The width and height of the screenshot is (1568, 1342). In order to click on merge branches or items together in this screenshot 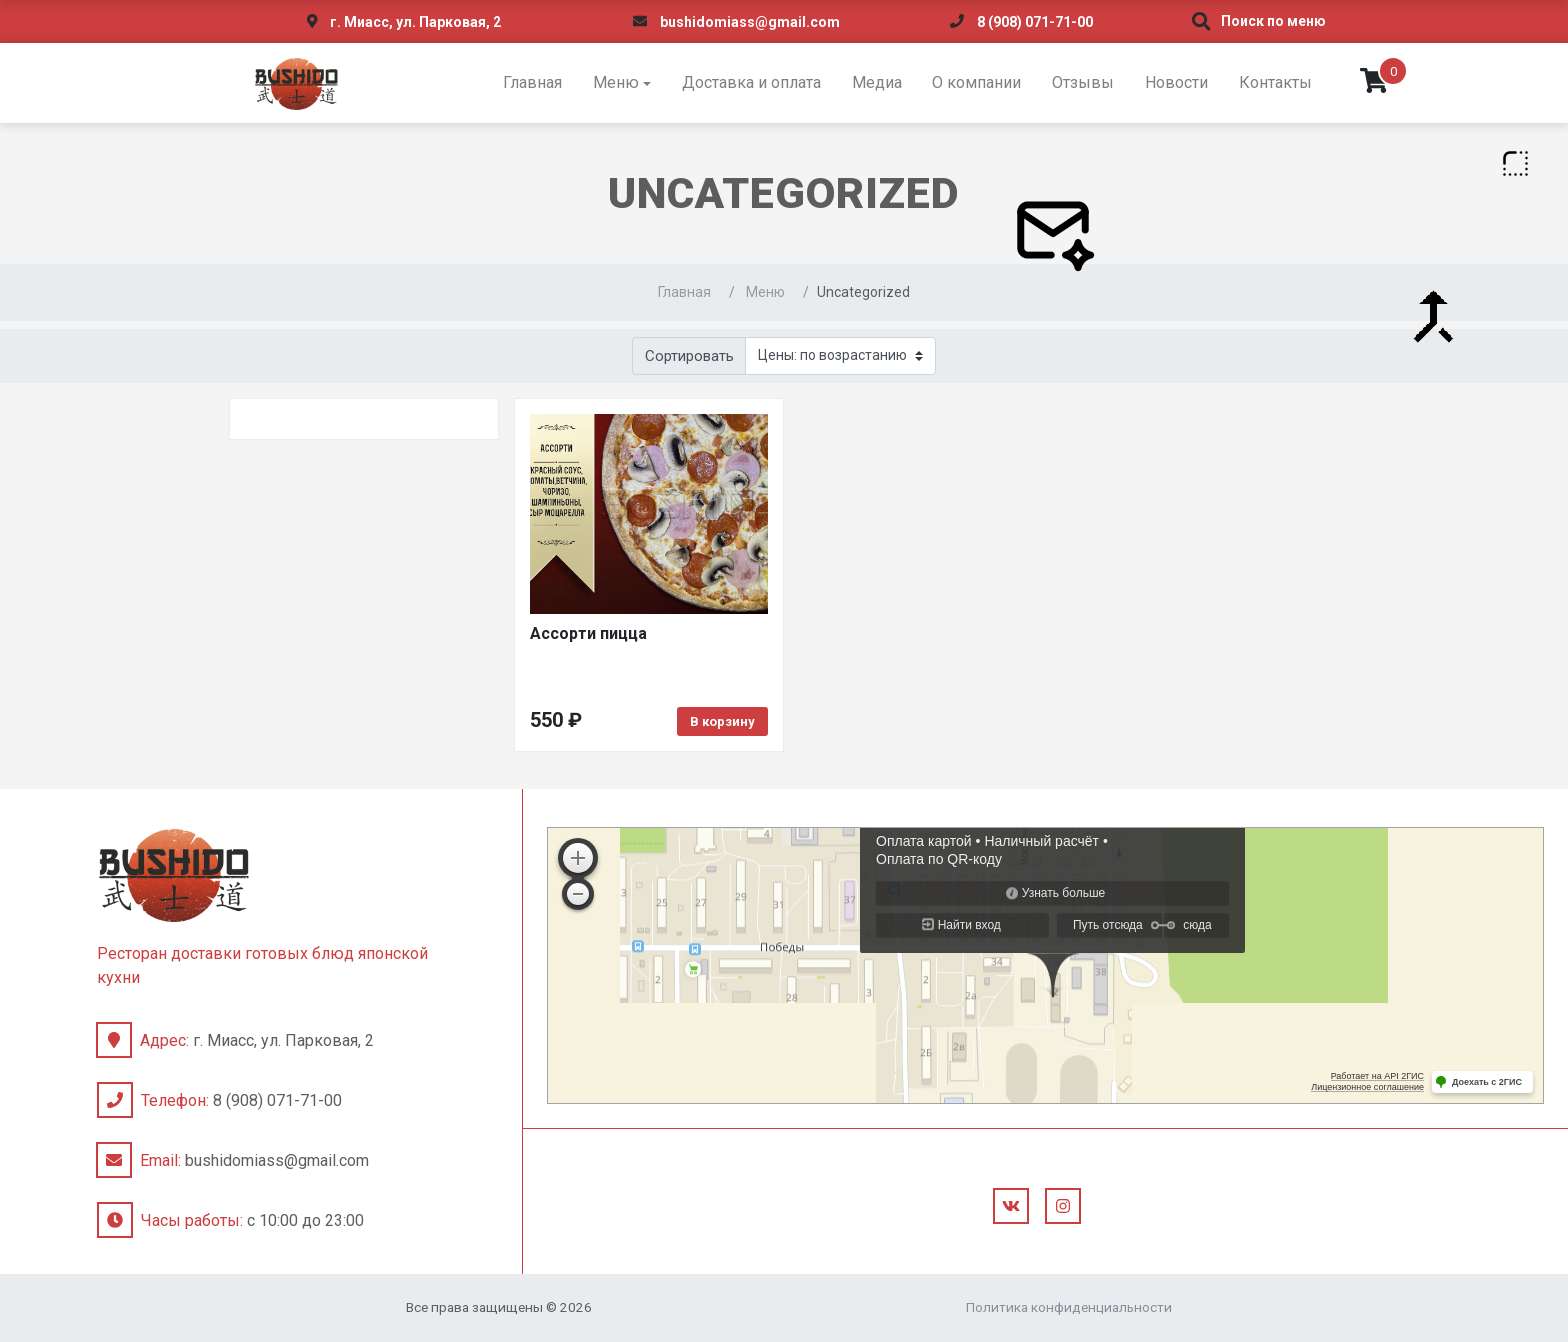, I will do `click(1433, 316)`.